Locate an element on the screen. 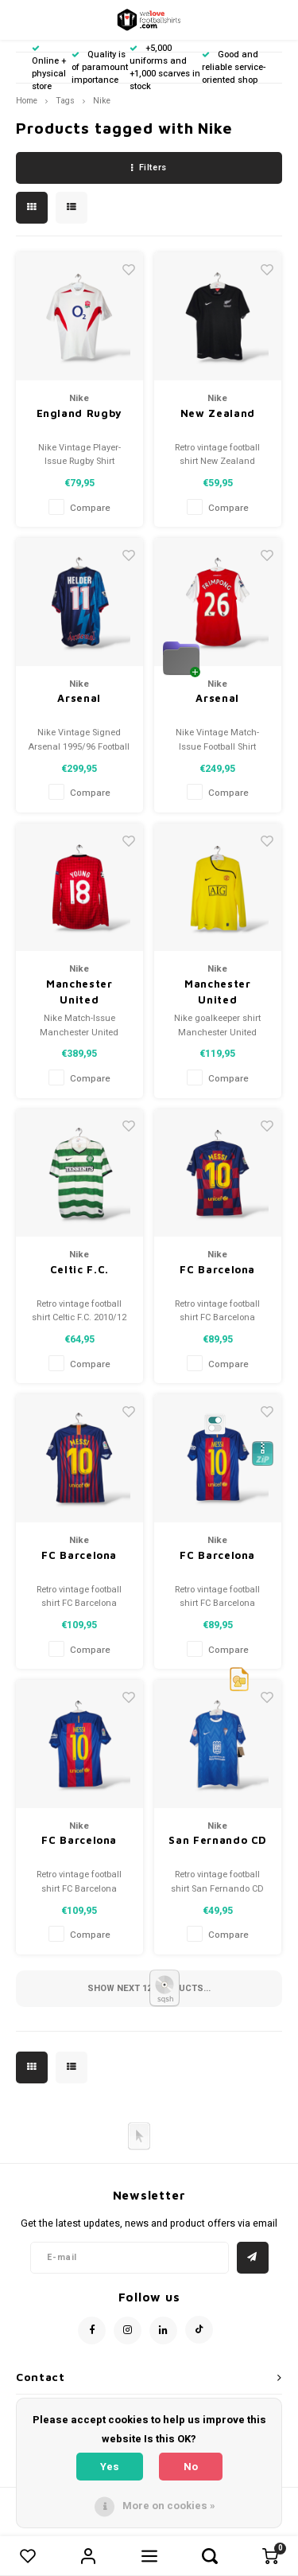 The image size is (298, 2576). cursor image file type is located at coordinates (139, 2136).